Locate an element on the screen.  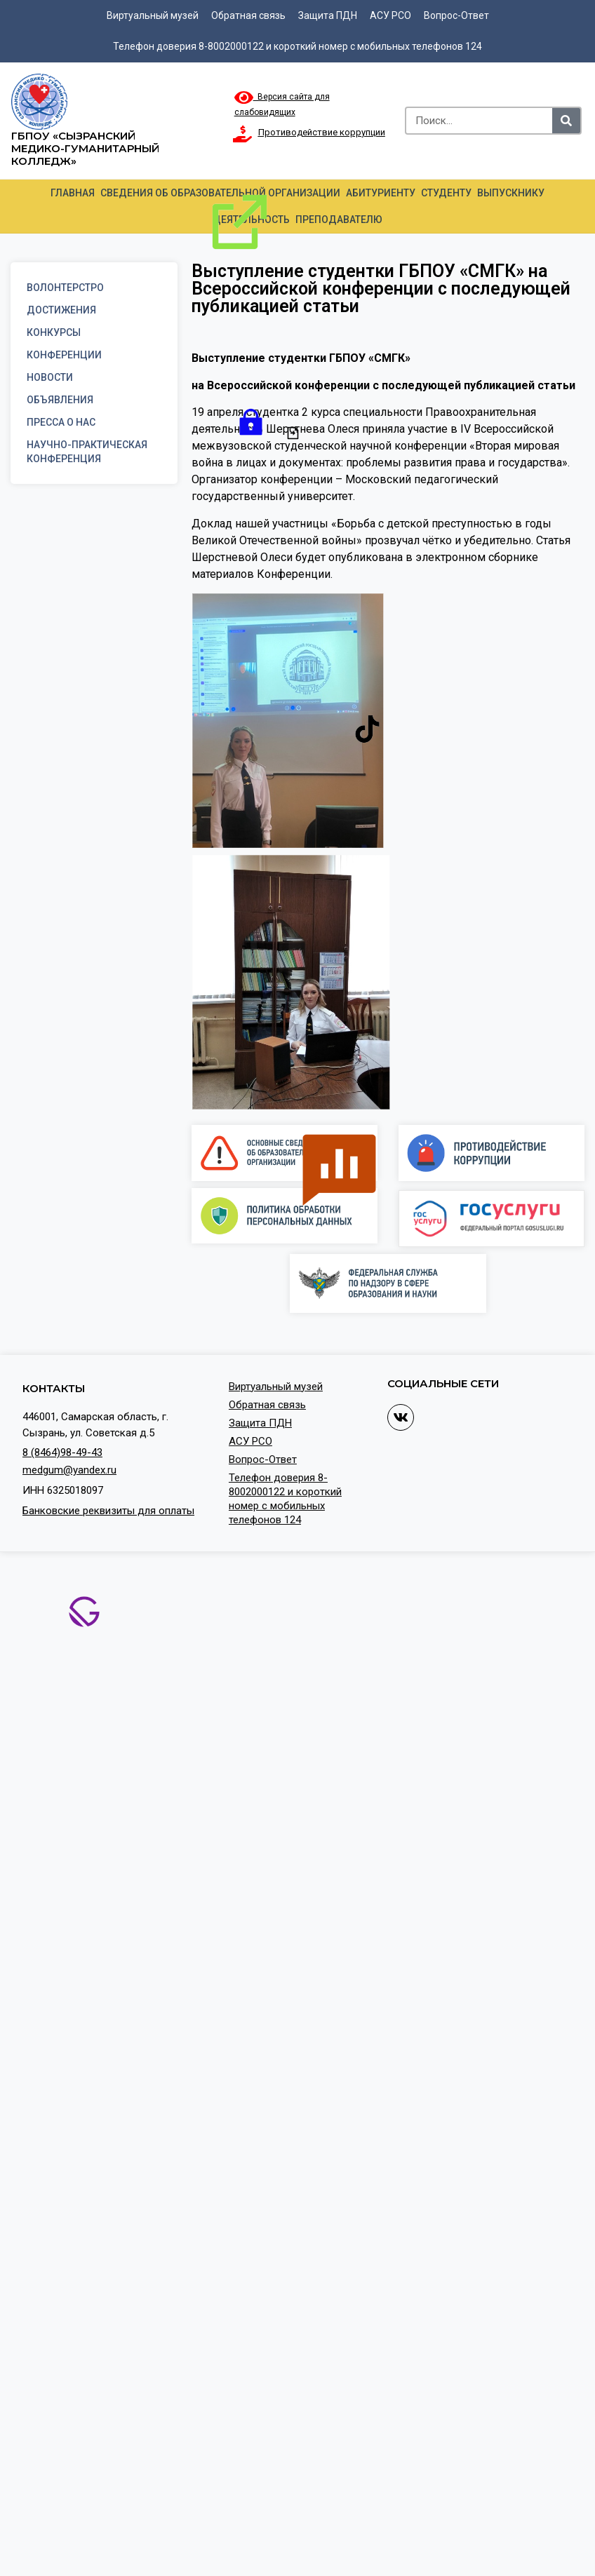
gatsby framework logo is located at coordinates (84, 1612).